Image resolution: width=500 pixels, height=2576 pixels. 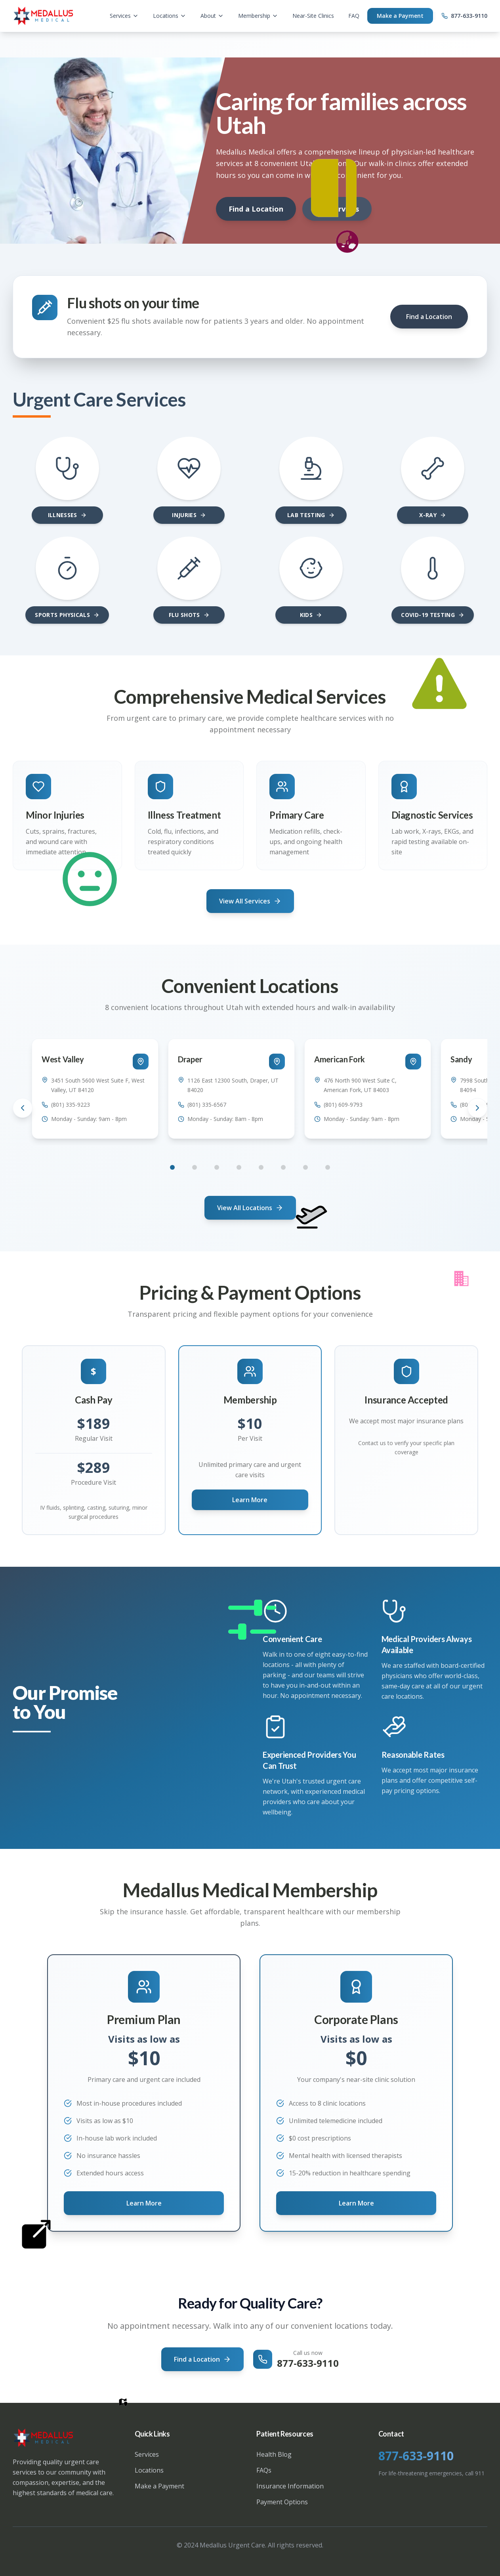 What do you see at coordinates (90, 879) in the screenshot?
I see `indicate neutral or average rating` at bounding box center [90, 879].